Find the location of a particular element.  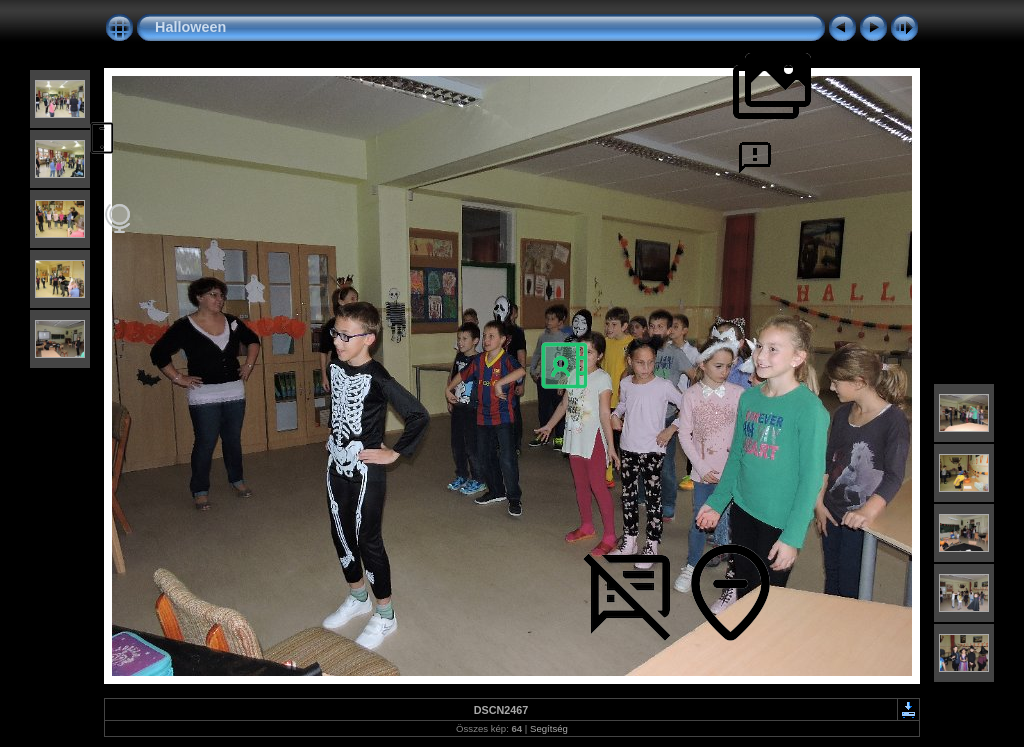

view photo gallery or image library is located at coordinates (772, 86).